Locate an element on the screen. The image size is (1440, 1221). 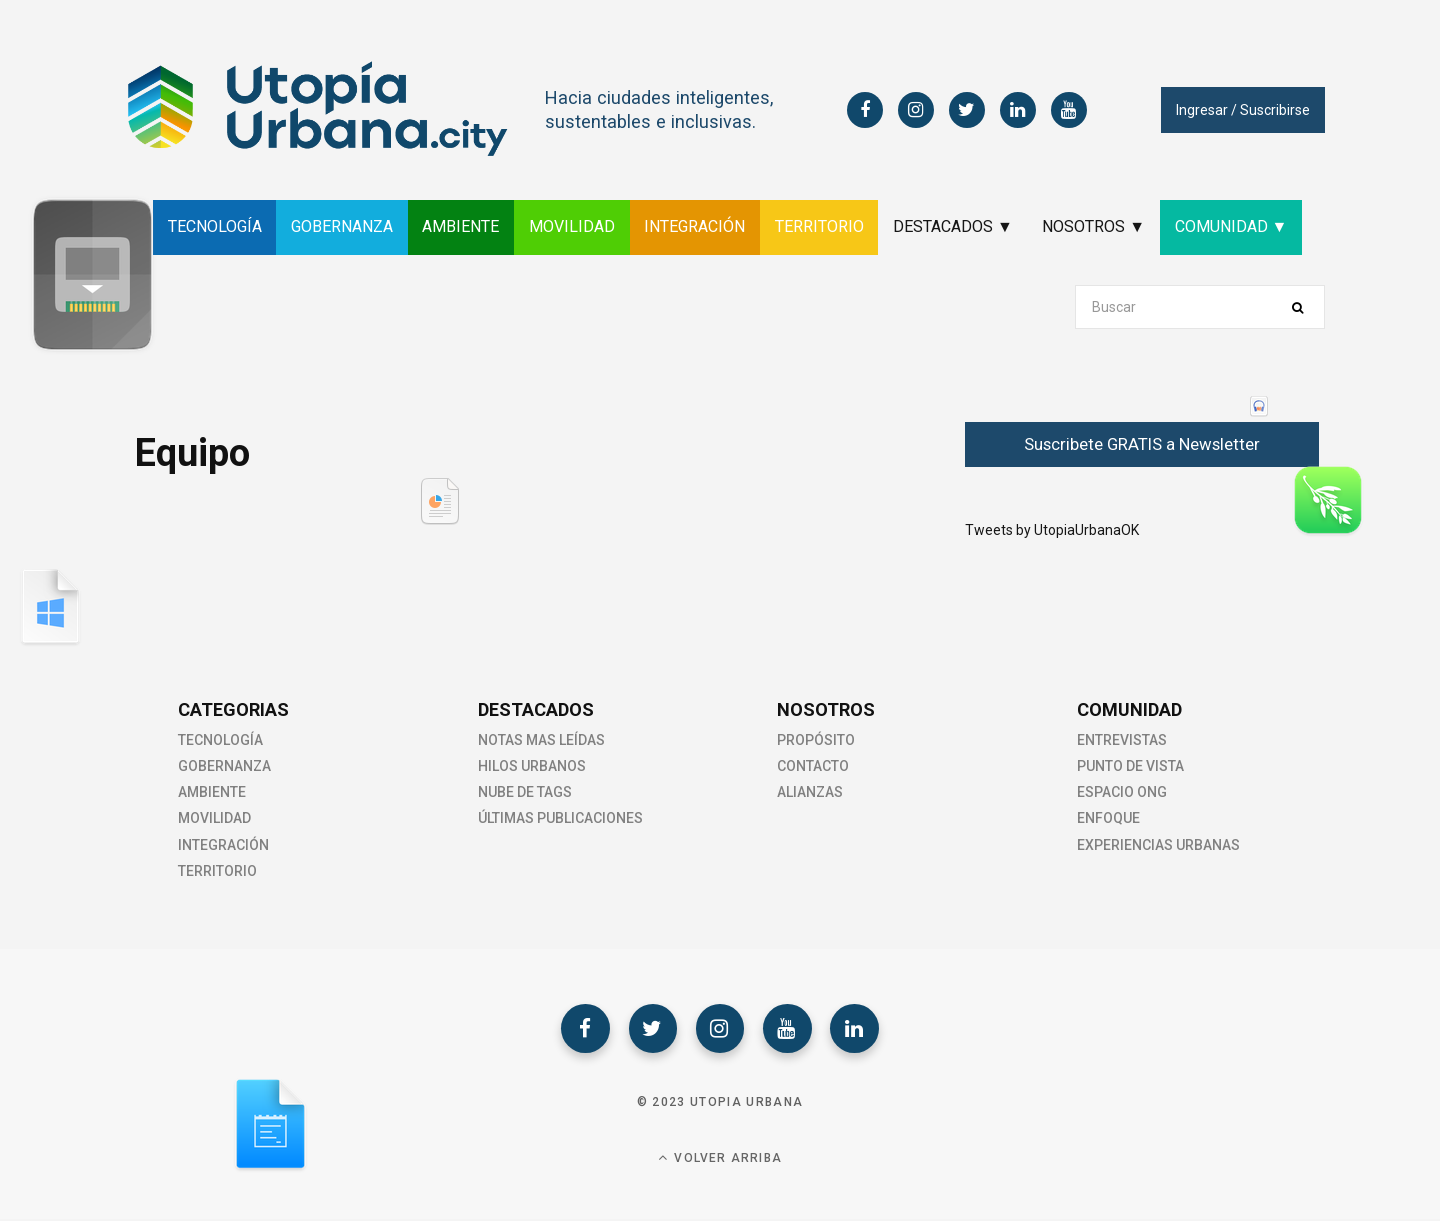
open a presentation file is located at coordinates (440, 501).